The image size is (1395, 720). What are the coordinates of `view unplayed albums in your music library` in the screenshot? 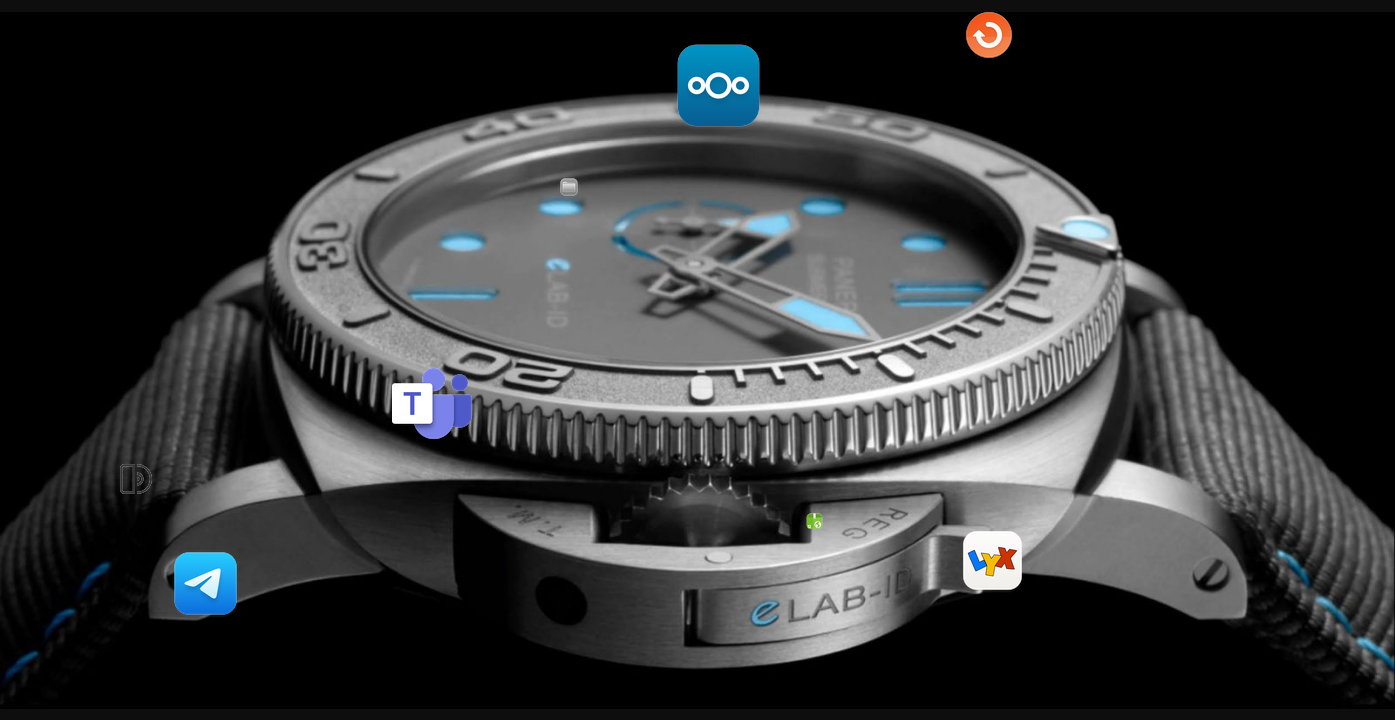 It's located at (135, 479).